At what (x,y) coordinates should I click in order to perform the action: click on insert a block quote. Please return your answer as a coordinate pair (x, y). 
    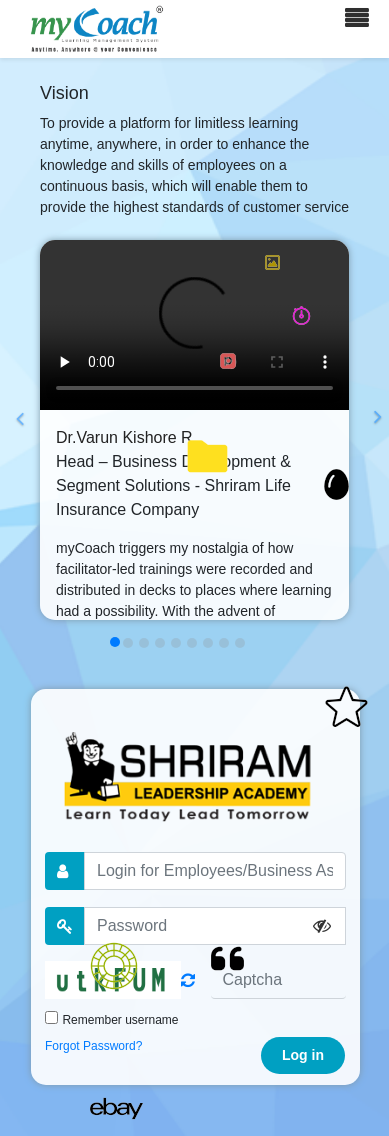
    Looking at the image, I should click on (227, 958).